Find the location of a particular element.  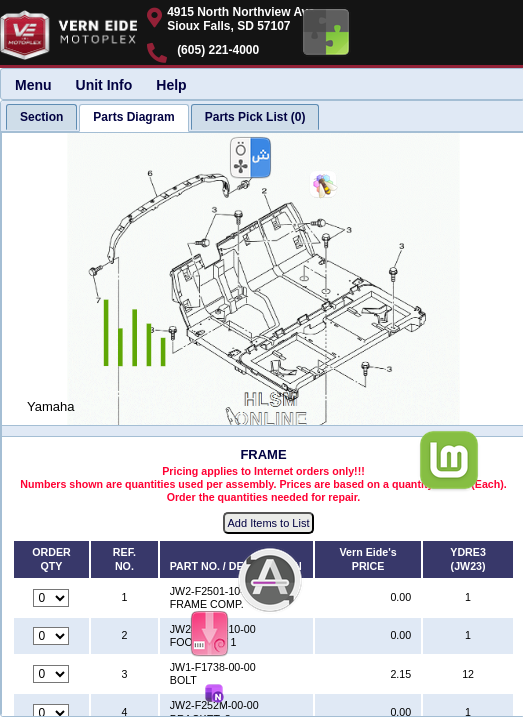

open beeref reference image board app is located at coordinates (323, 184).